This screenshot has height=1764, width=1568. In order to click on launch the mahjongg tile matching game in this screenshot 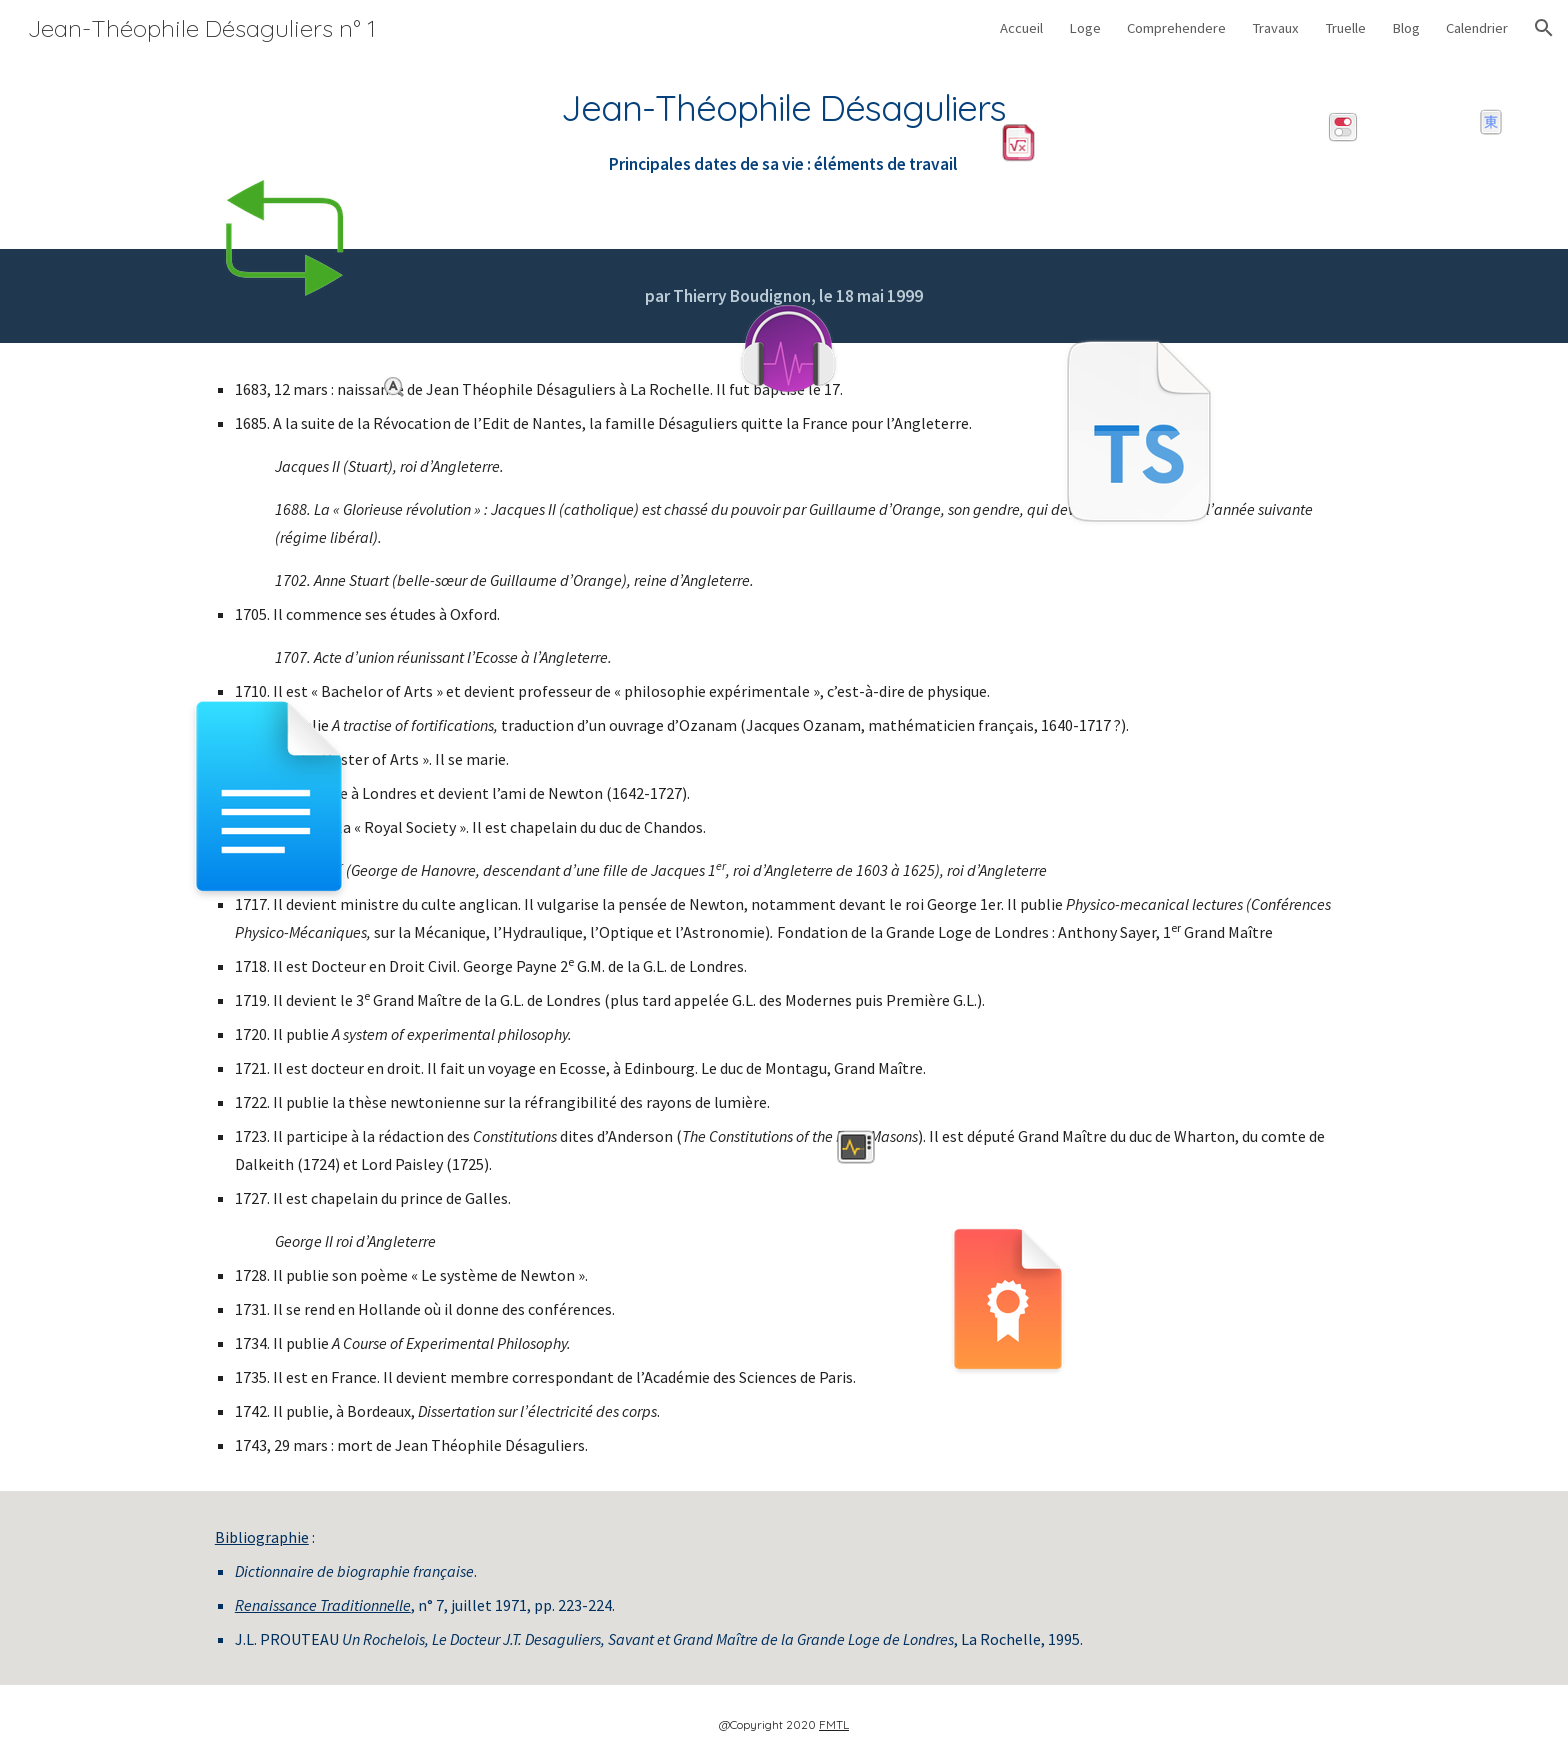, I will do `click(1491, 122)`.